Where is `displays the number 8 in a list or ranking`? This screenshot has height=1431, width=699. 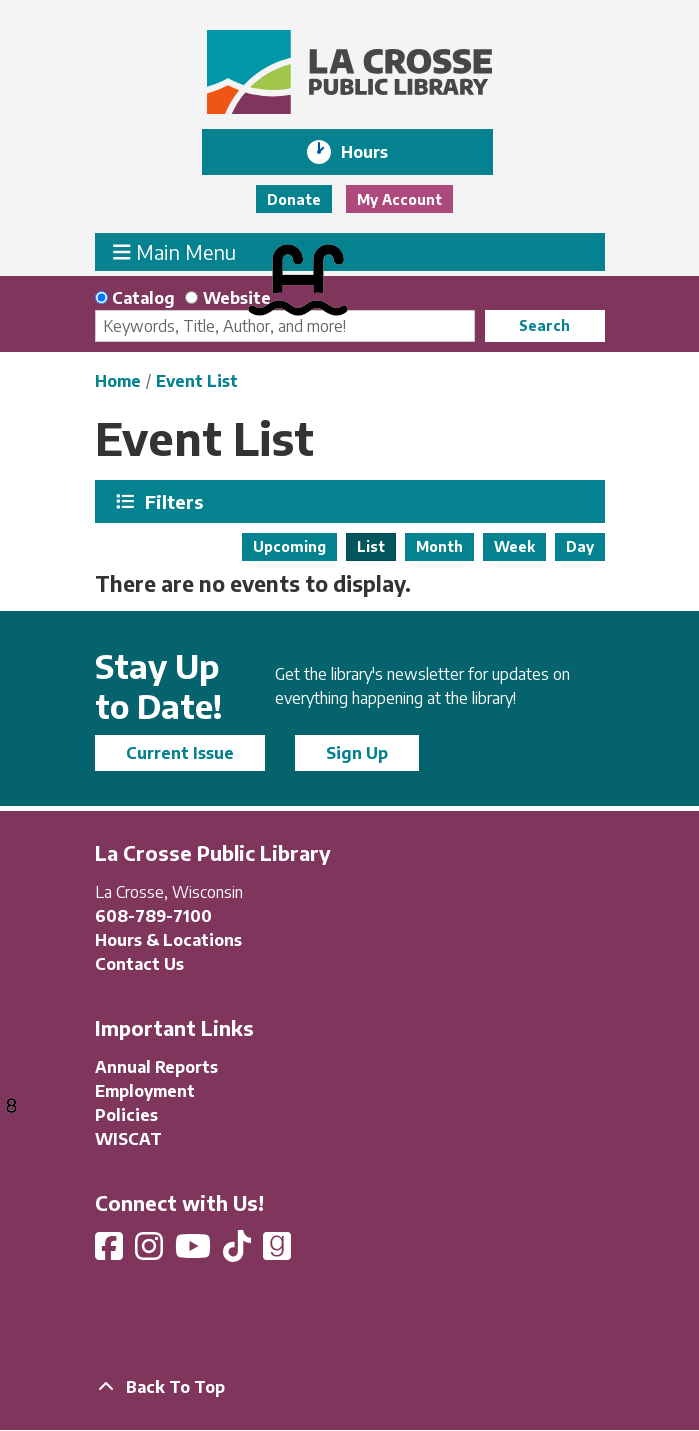
displays the number 8 in a list or ranking is located at coordinates (11, 1105).